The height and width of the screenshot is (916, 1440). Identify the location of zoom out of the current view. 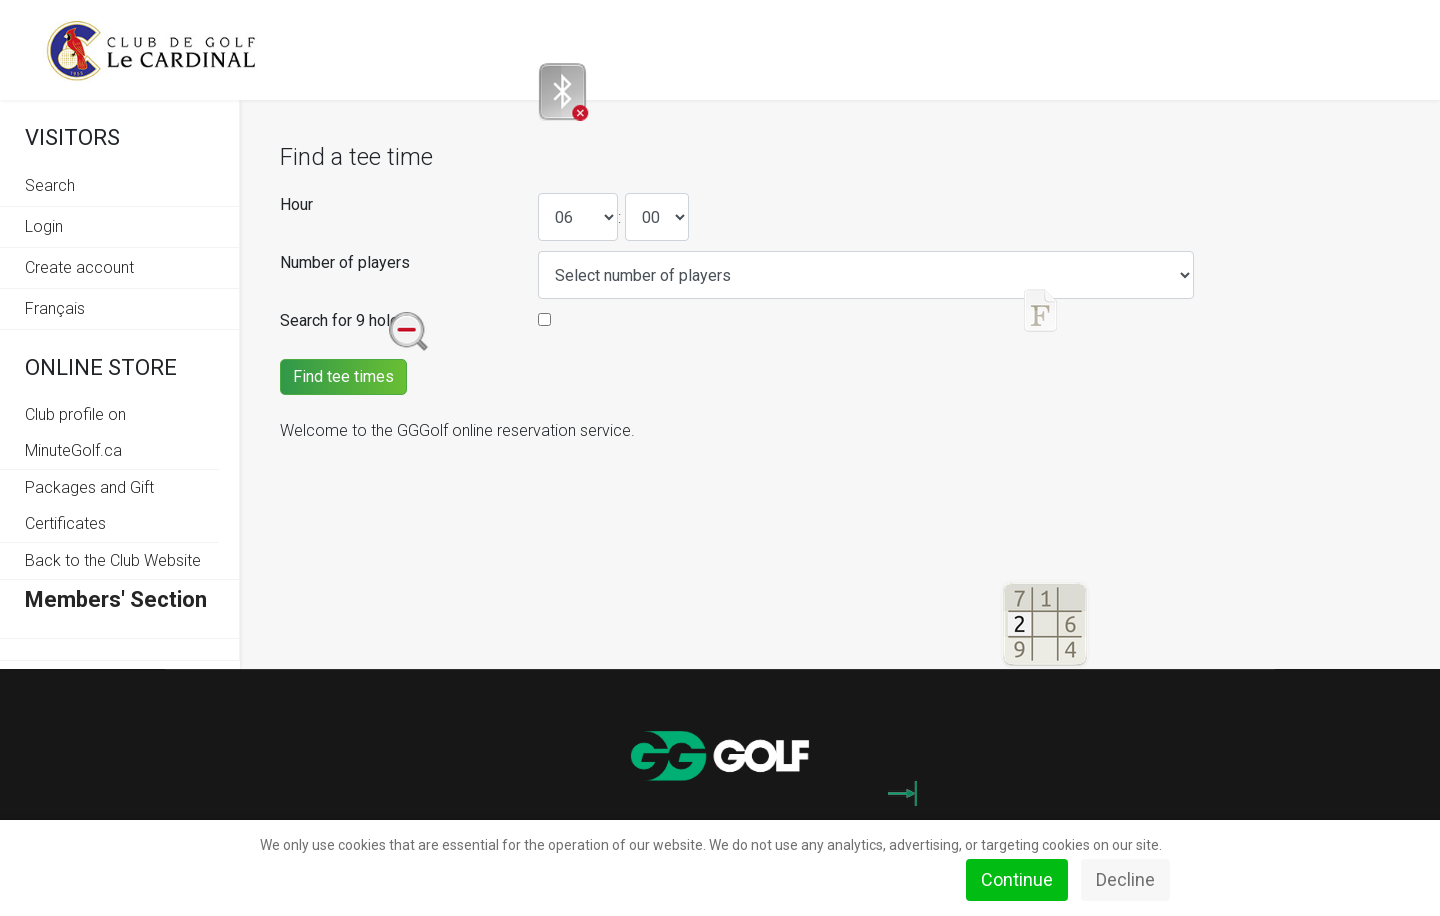
(408, 331).